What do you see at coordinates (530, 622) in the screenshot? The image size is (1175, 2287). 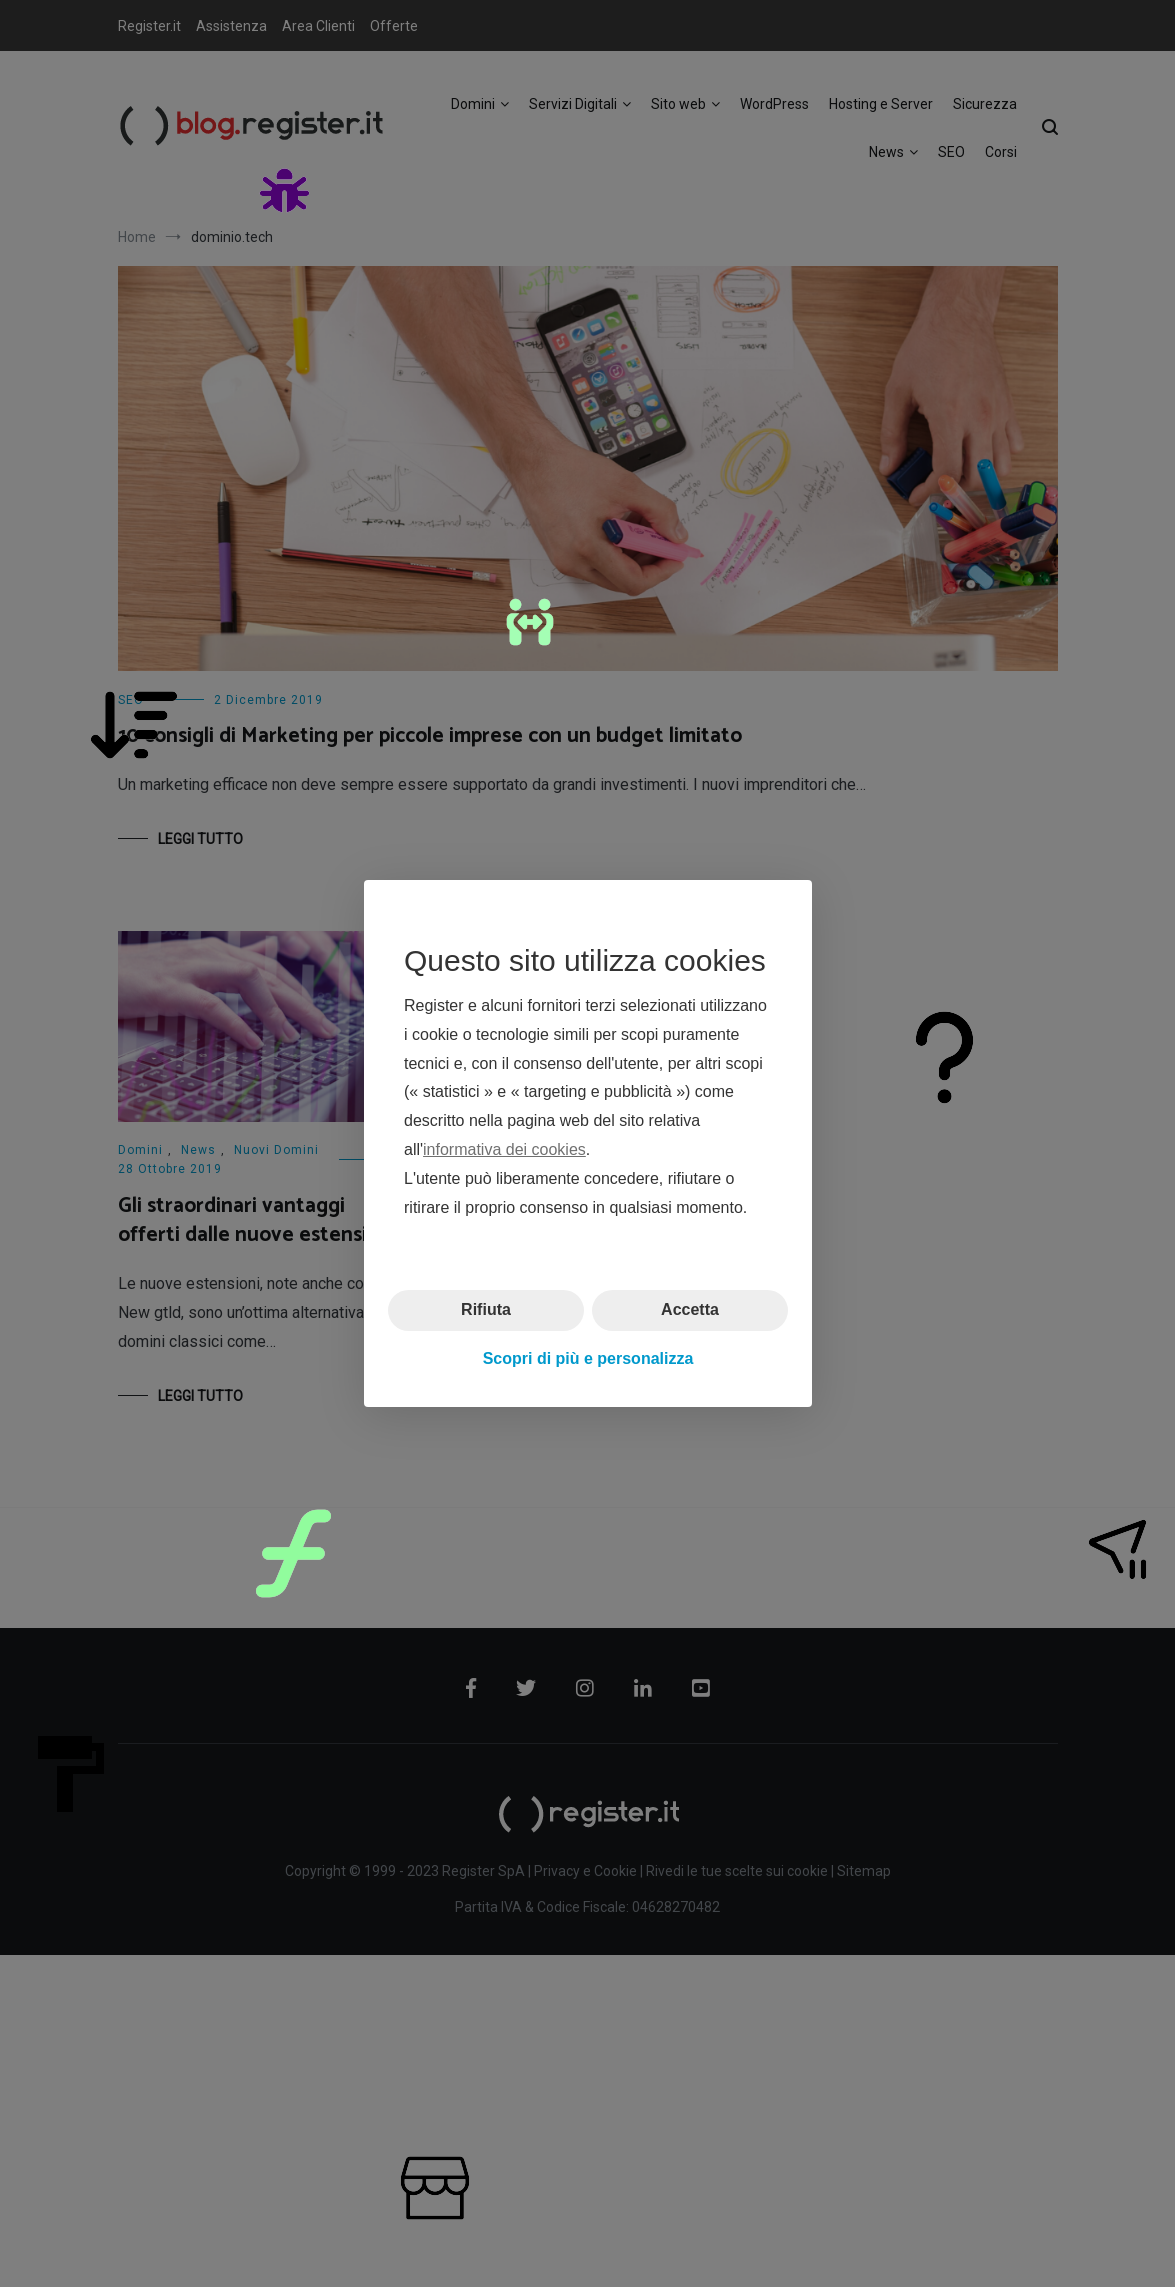 I see `indicates social distancing or maintaining space between people` at bounding box center [530, 622].